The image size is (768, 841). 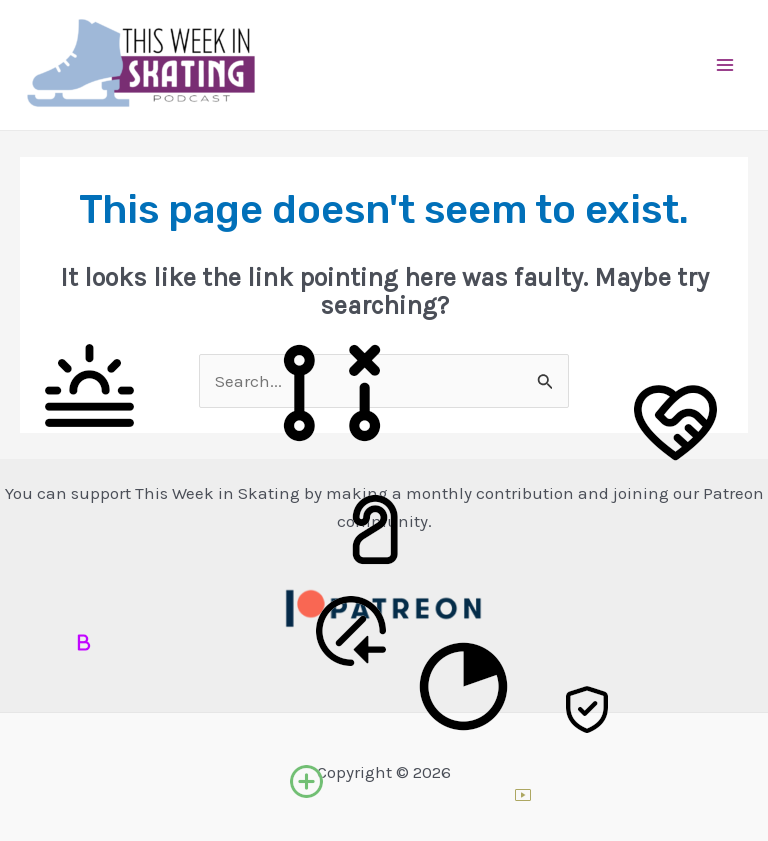 What do you see at coordinates (587, 710) in the screenshot?
I see `indicates verified security or protection status` at bounding box center [587, 710].